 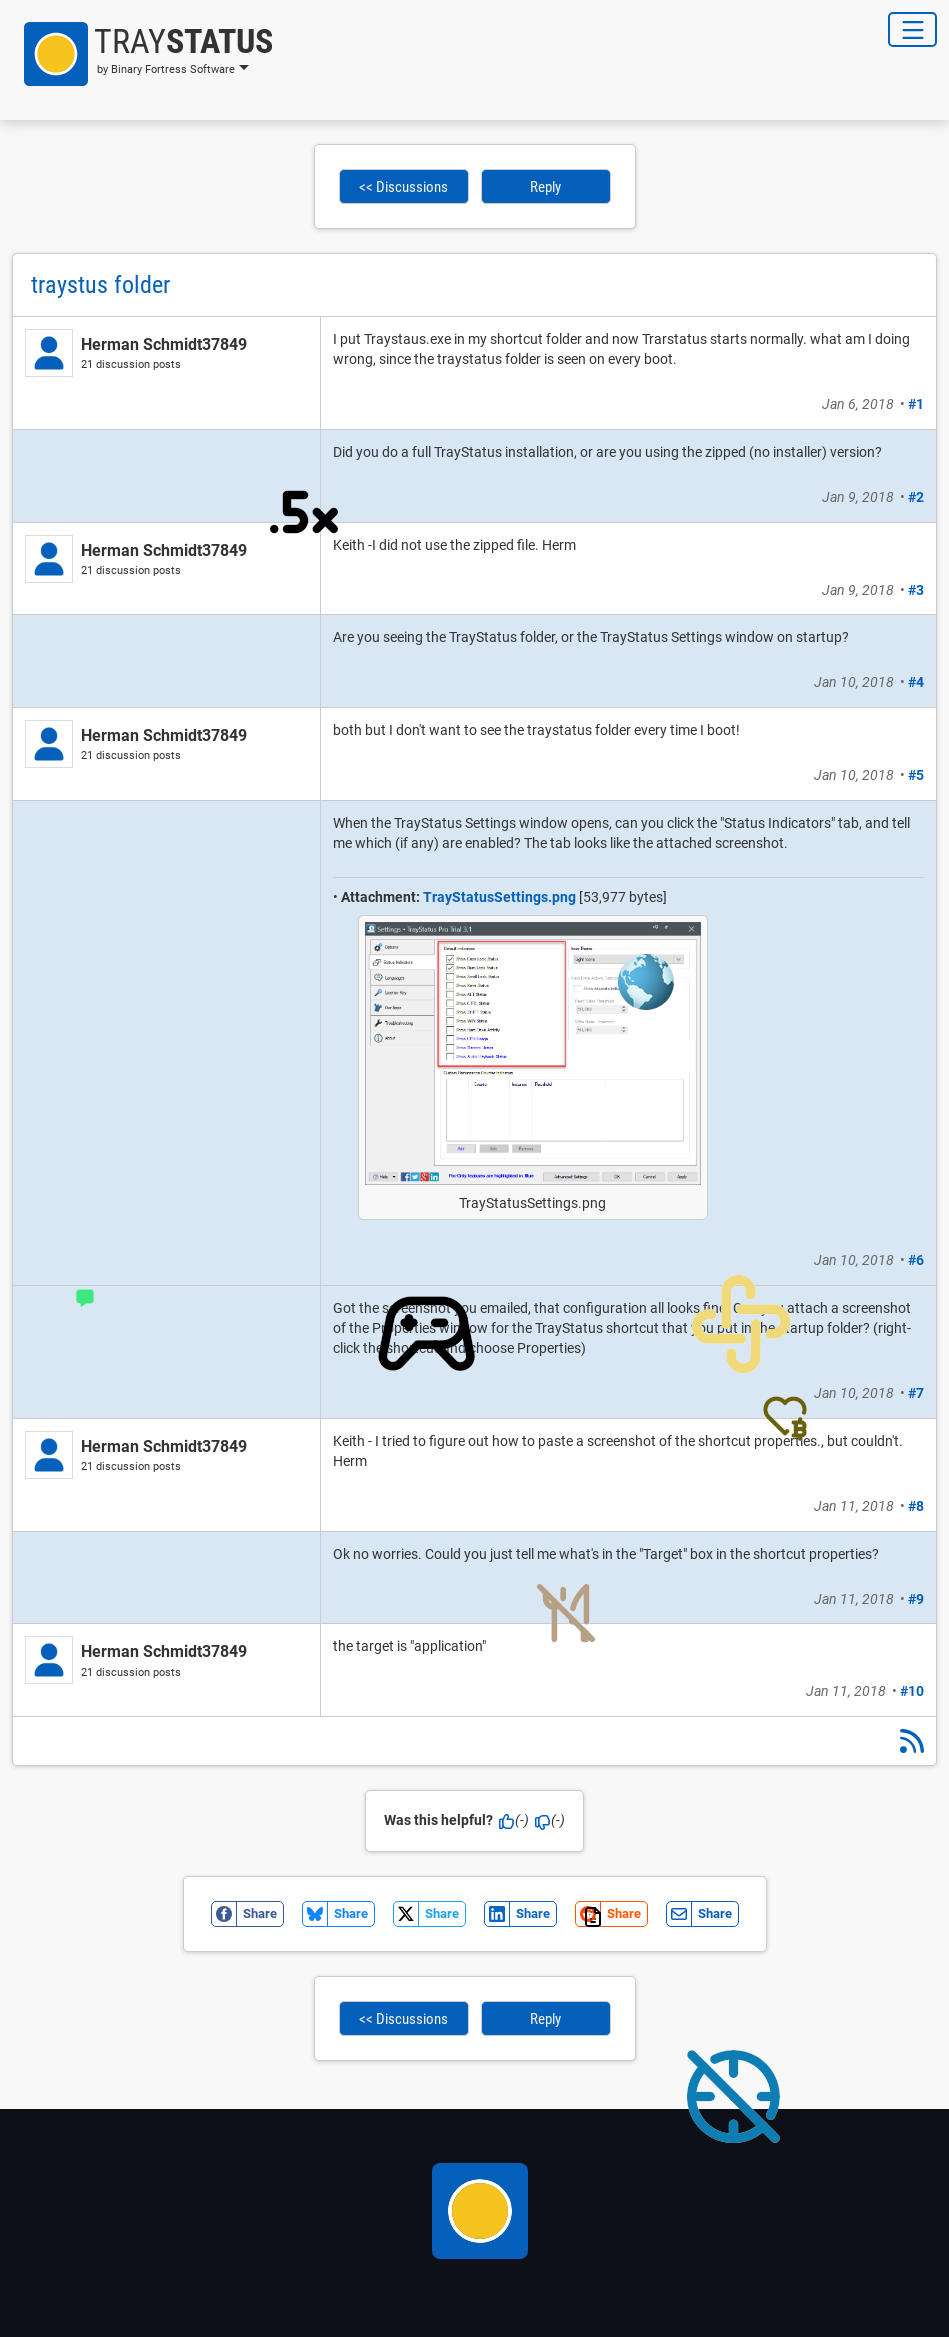 I want to click on access global or international settings, so click(x=646, y=982).